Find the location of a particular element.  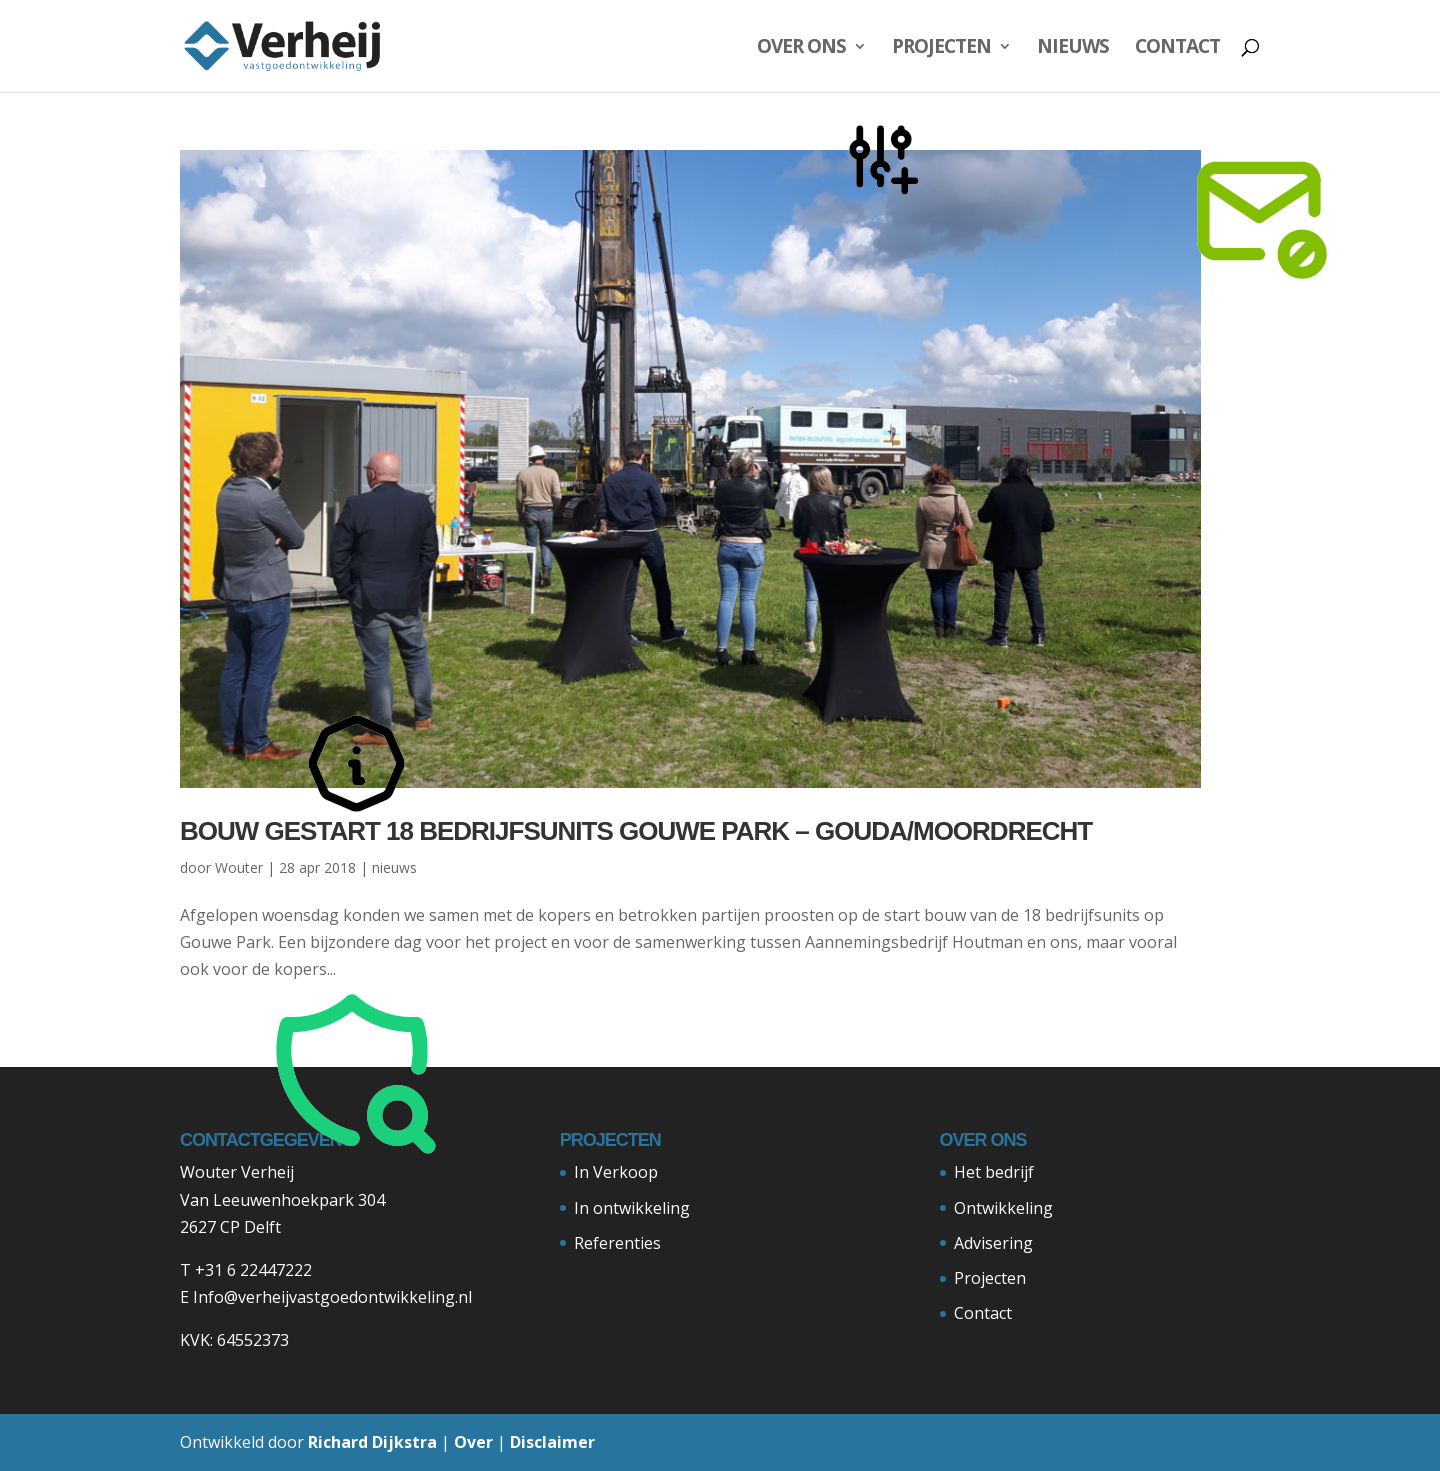

search security settings is located at coordinates (352, 1070).